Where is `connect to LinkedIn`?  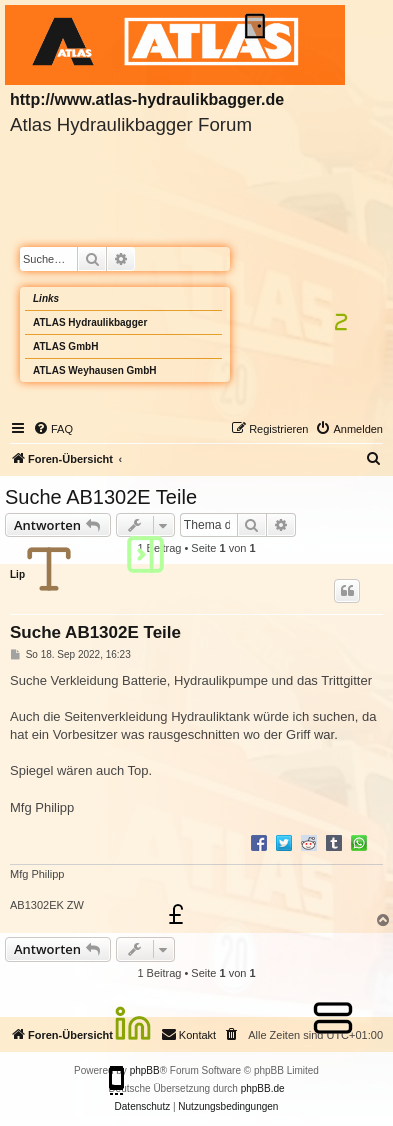
connect to LinkedIn is located at coordinates (133, 1024).